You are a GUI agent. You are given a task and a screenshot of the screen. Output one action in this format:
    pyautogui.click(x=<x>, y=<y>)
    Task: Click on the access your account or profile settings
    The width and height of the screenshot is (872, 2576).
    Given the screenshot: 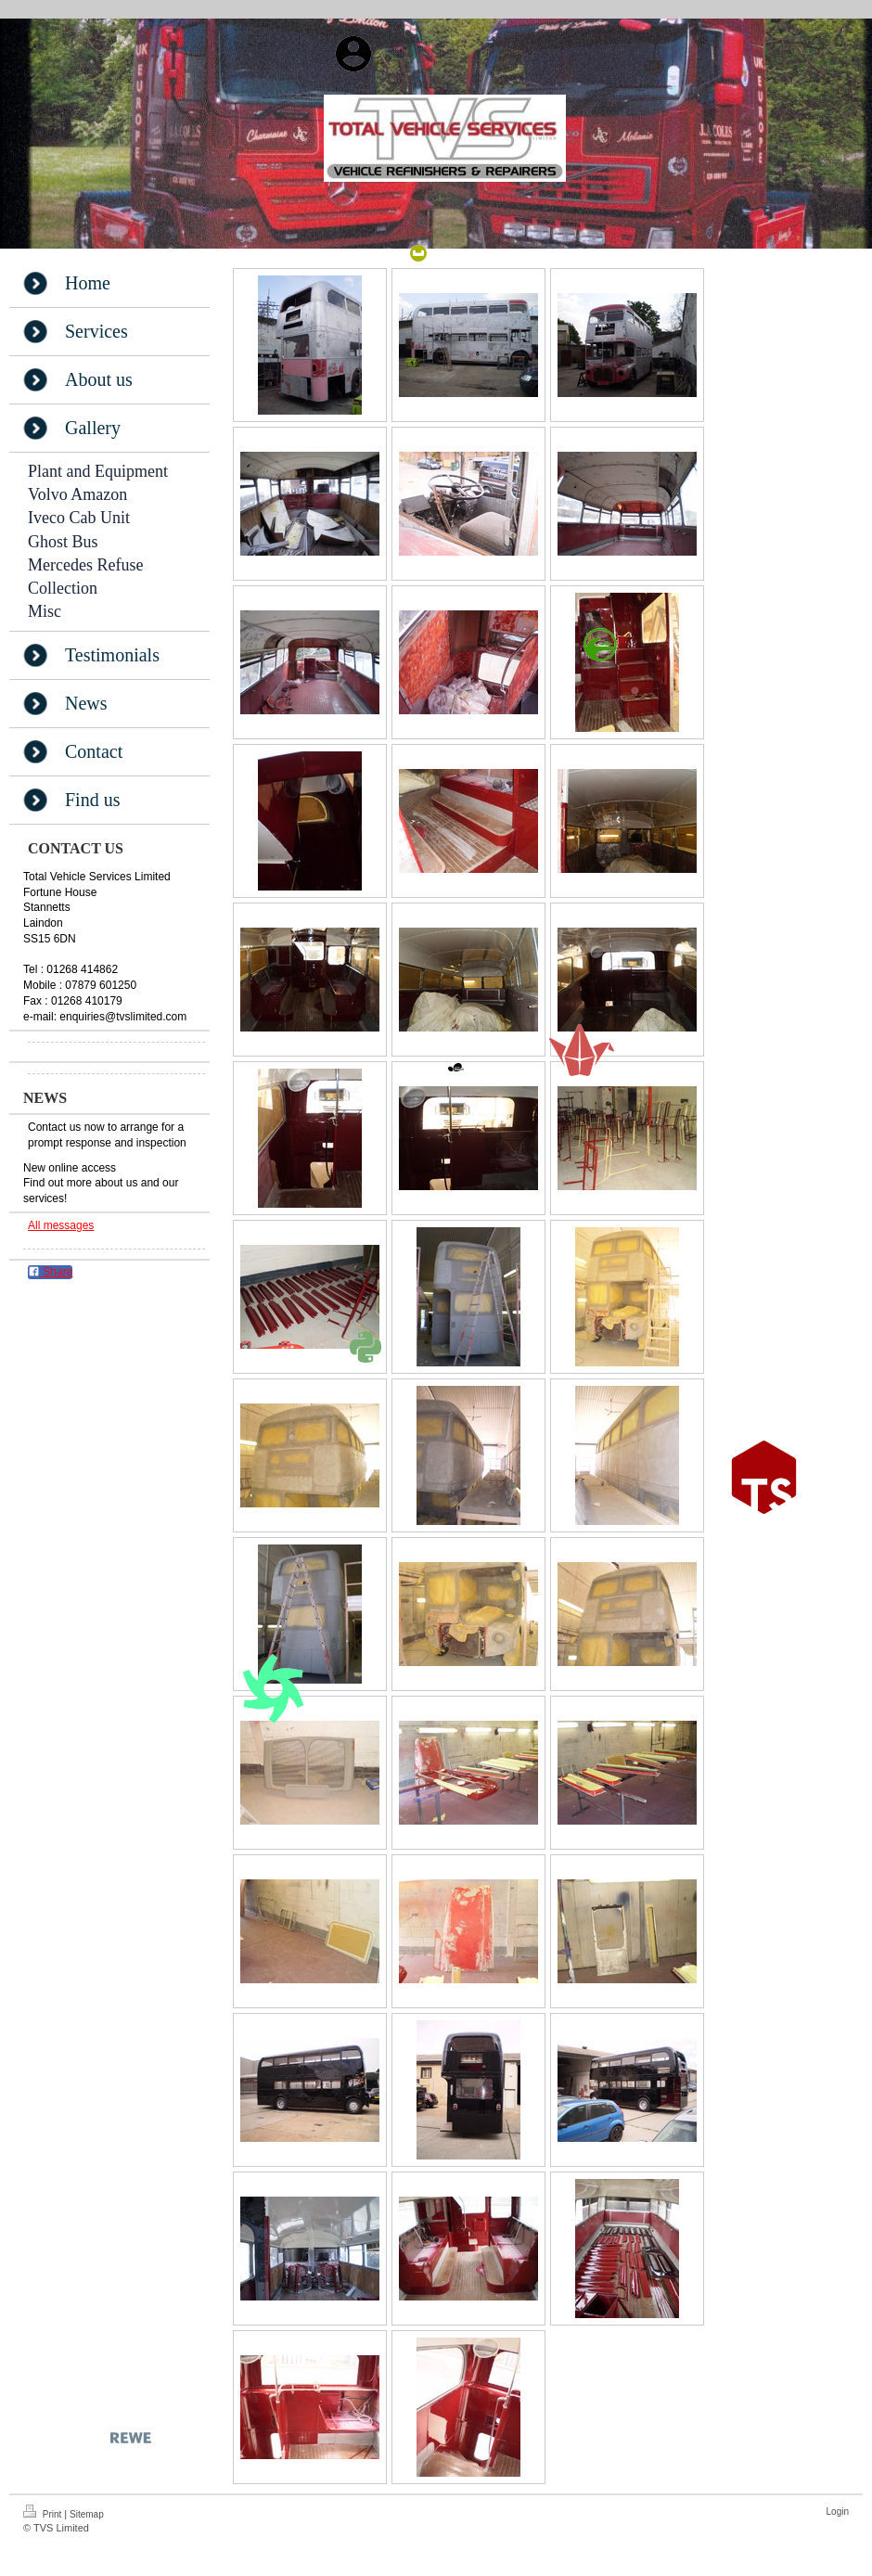 What is the action you would take?
    pyautogui.click(x=353, y=54)
    